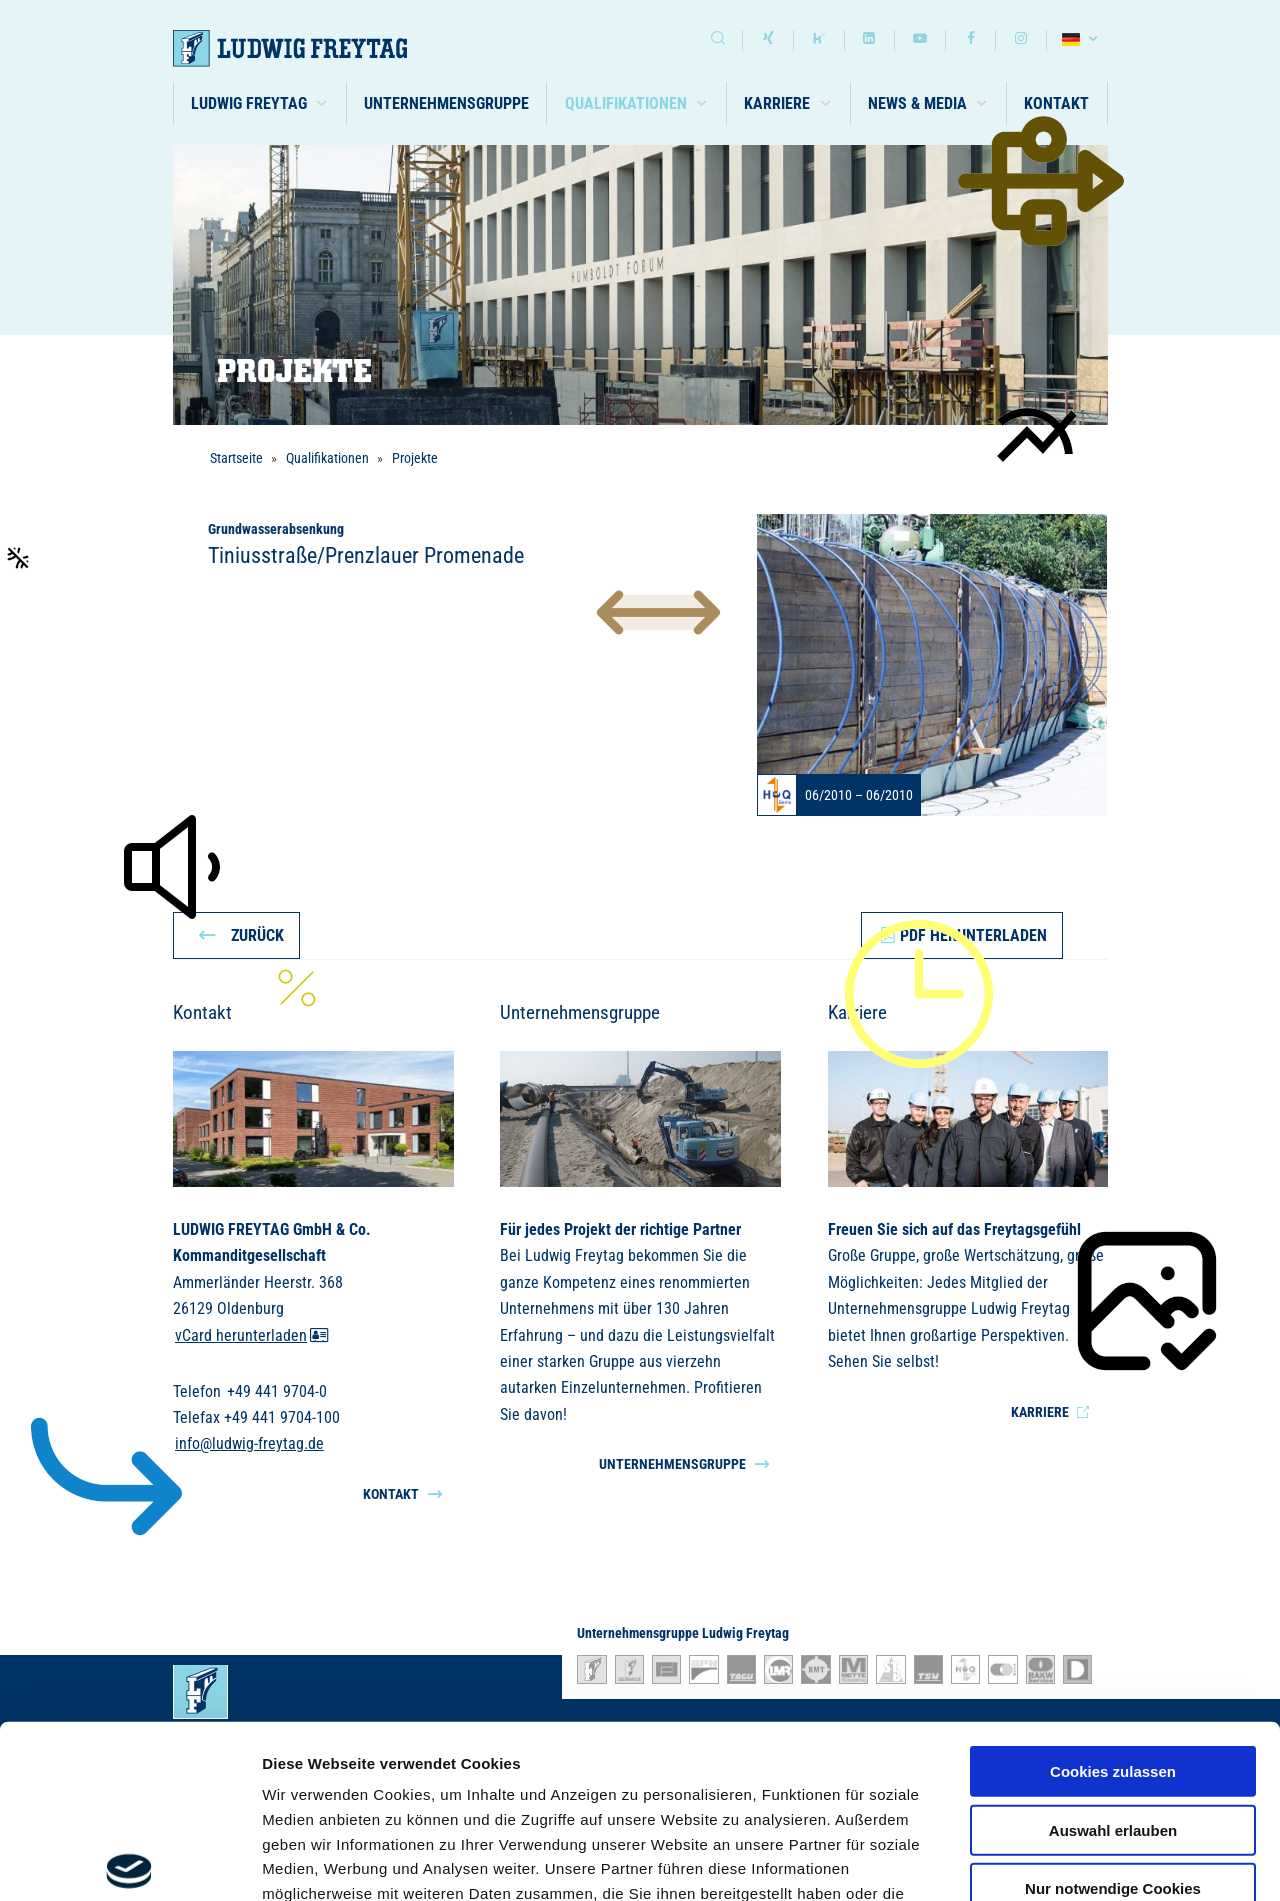 This screenshot has width=1280, height=1901. I want to click on view multi-series data trends, so click(1037, 436).